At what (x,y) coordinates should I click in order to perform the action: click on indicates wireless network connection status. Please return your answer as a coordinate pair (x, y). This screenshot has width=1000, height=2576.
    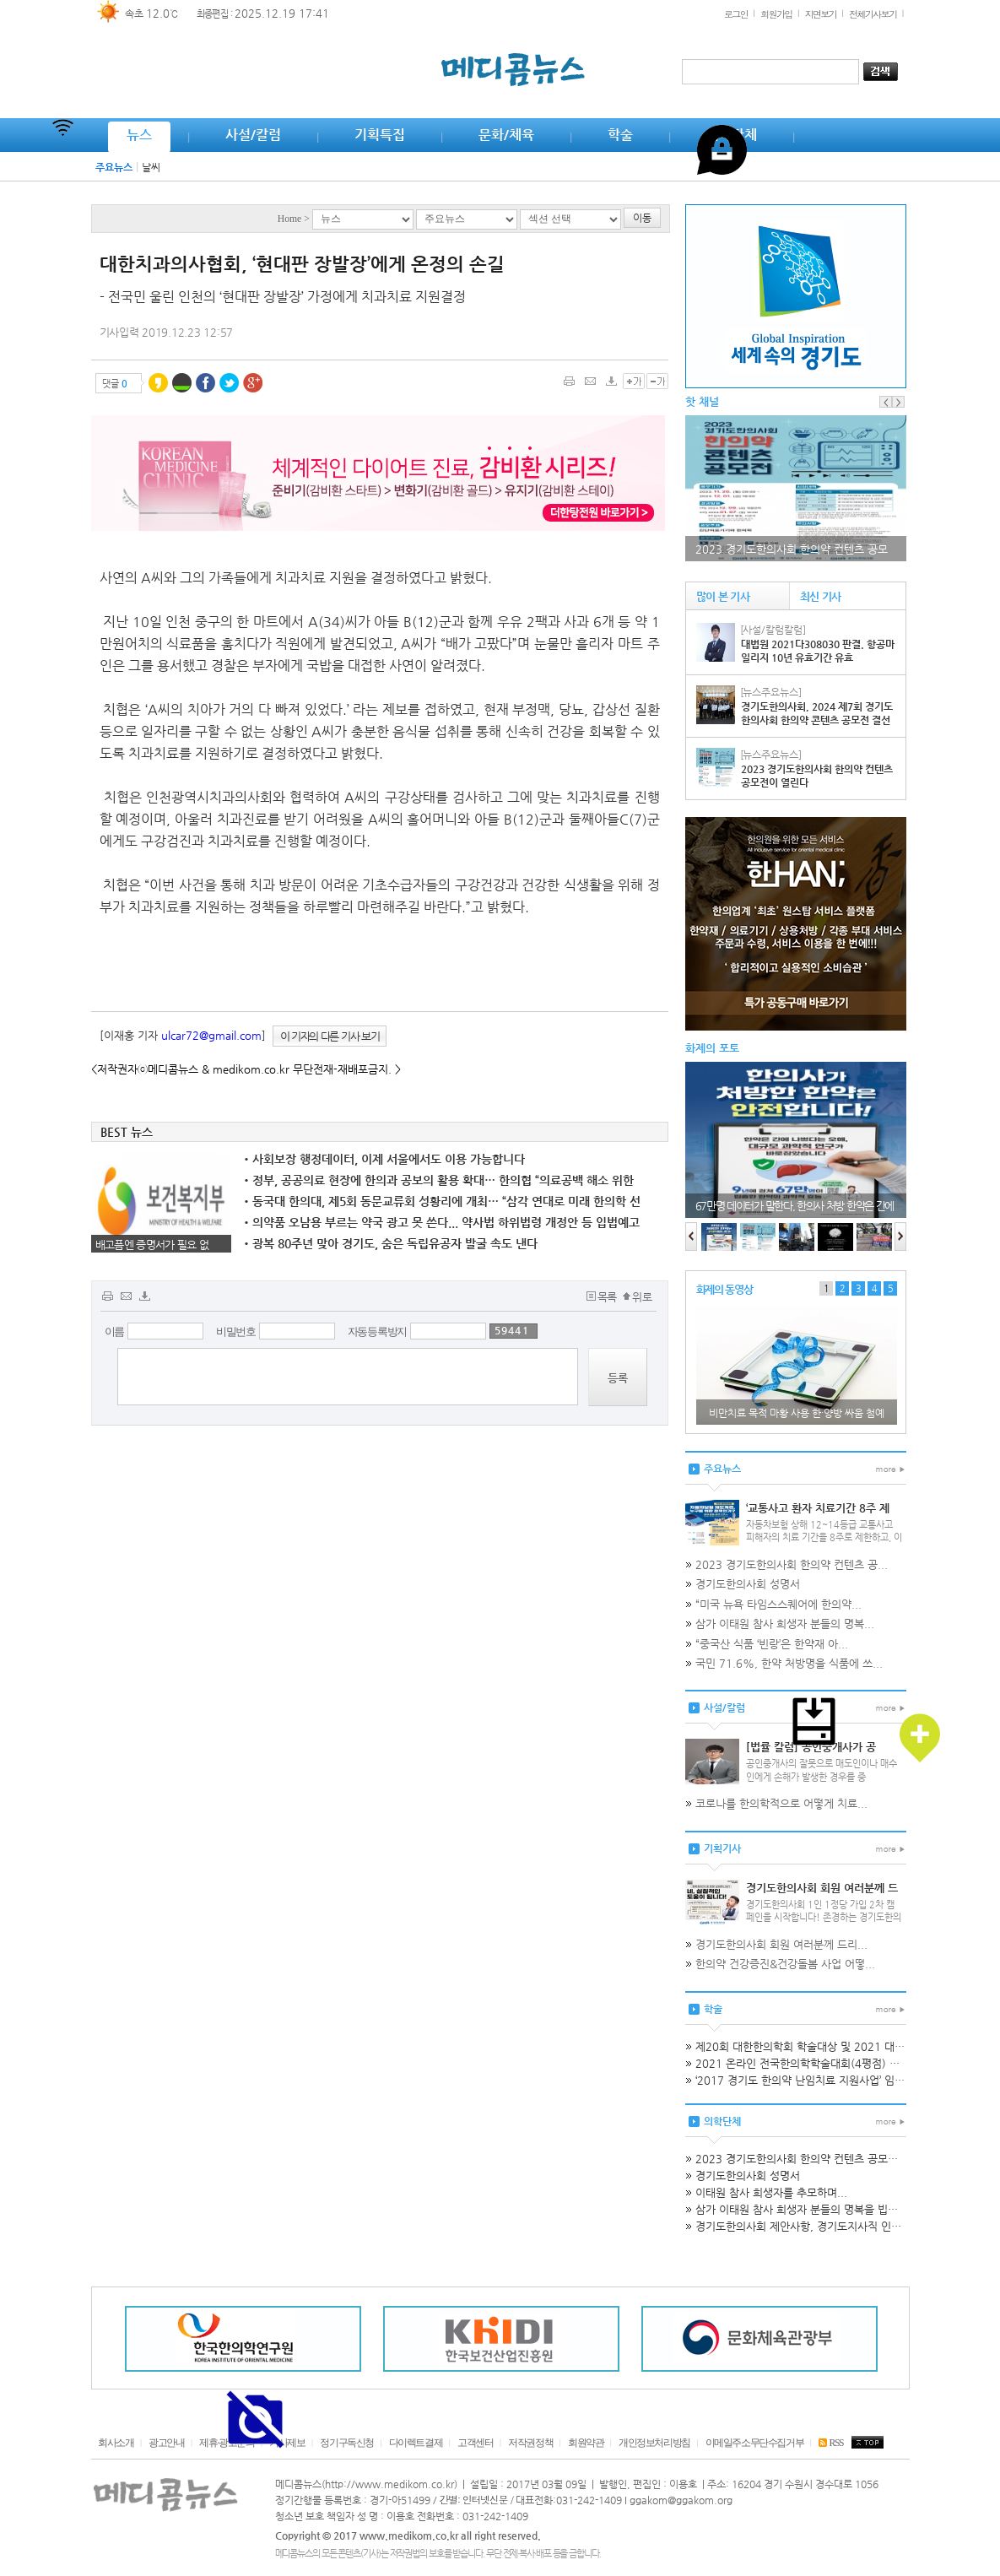
    Looking at the image, I should click on (62, 127).